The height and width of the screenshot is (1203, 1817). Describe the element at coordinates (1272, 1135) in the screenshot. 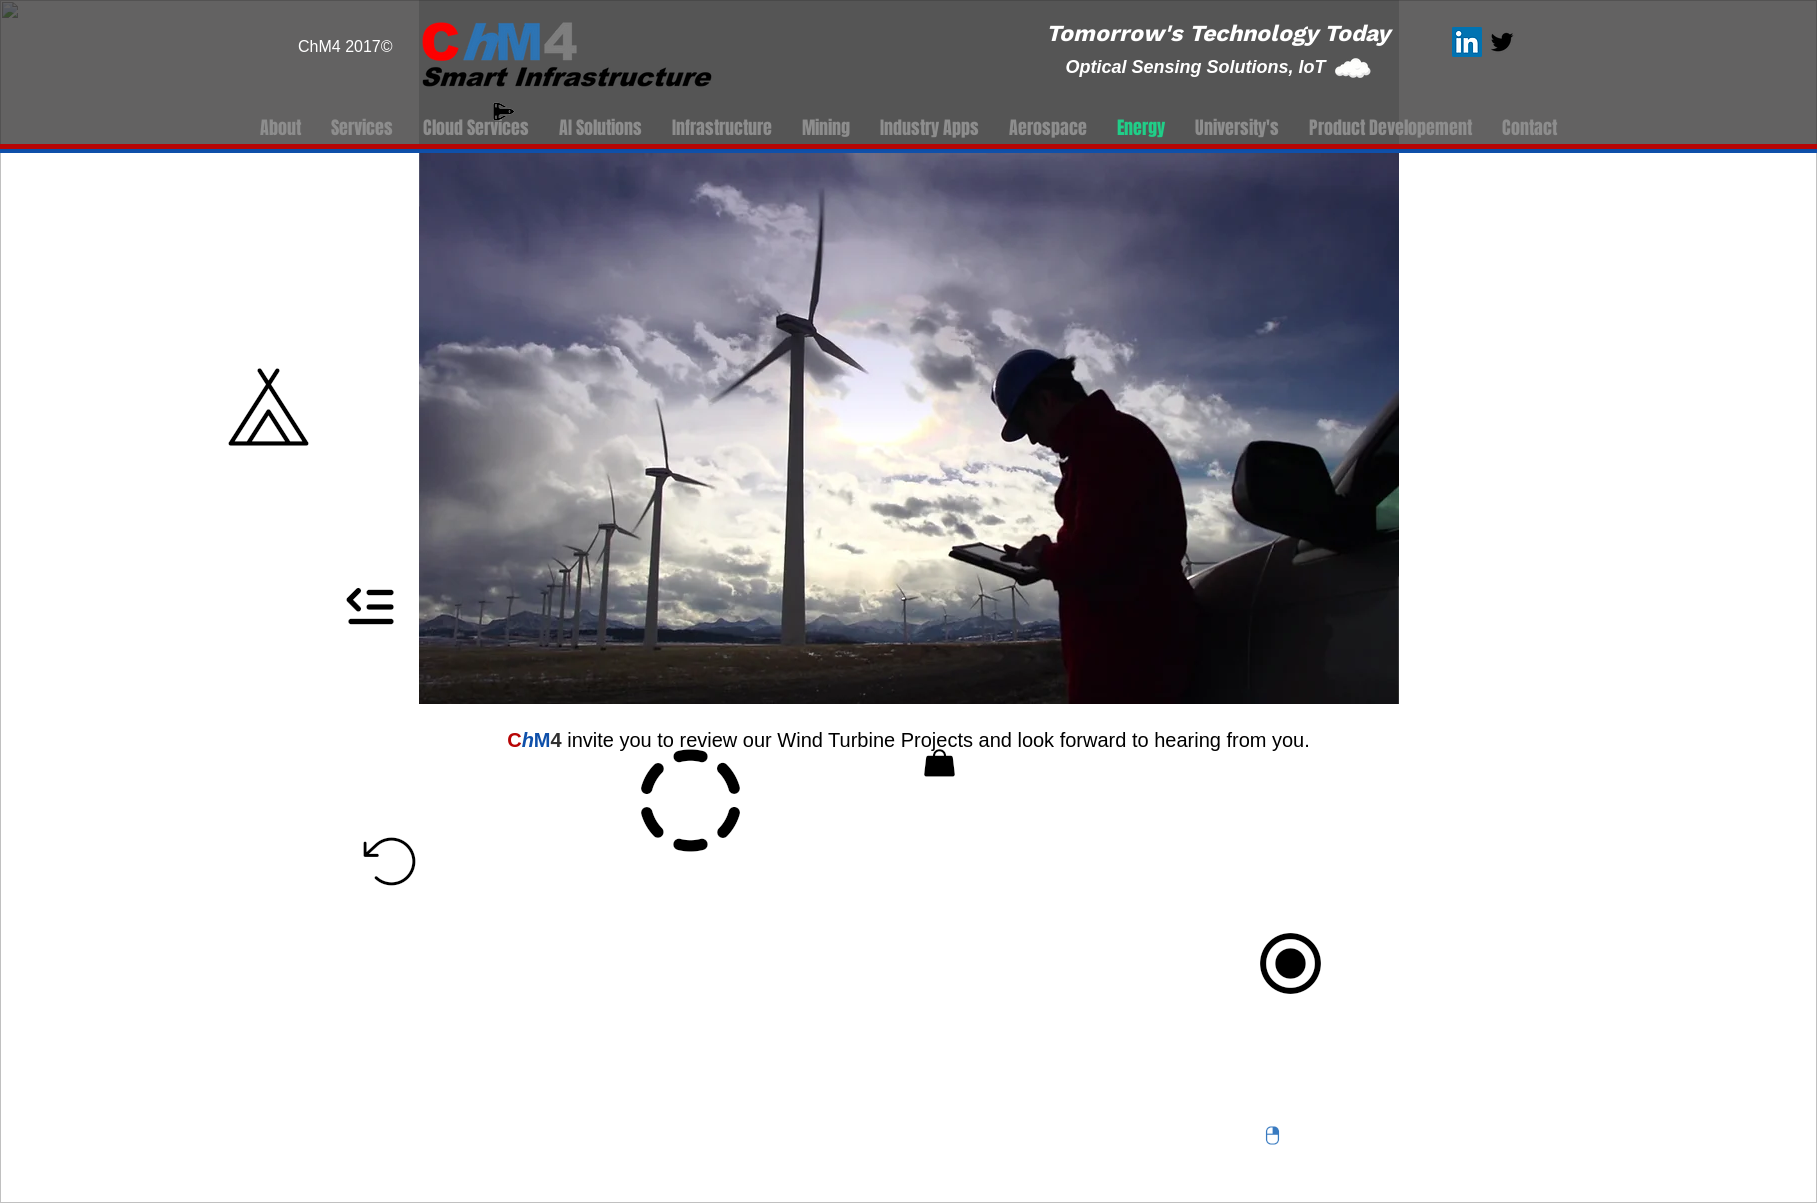

I see `right-click action indicator` at that location.